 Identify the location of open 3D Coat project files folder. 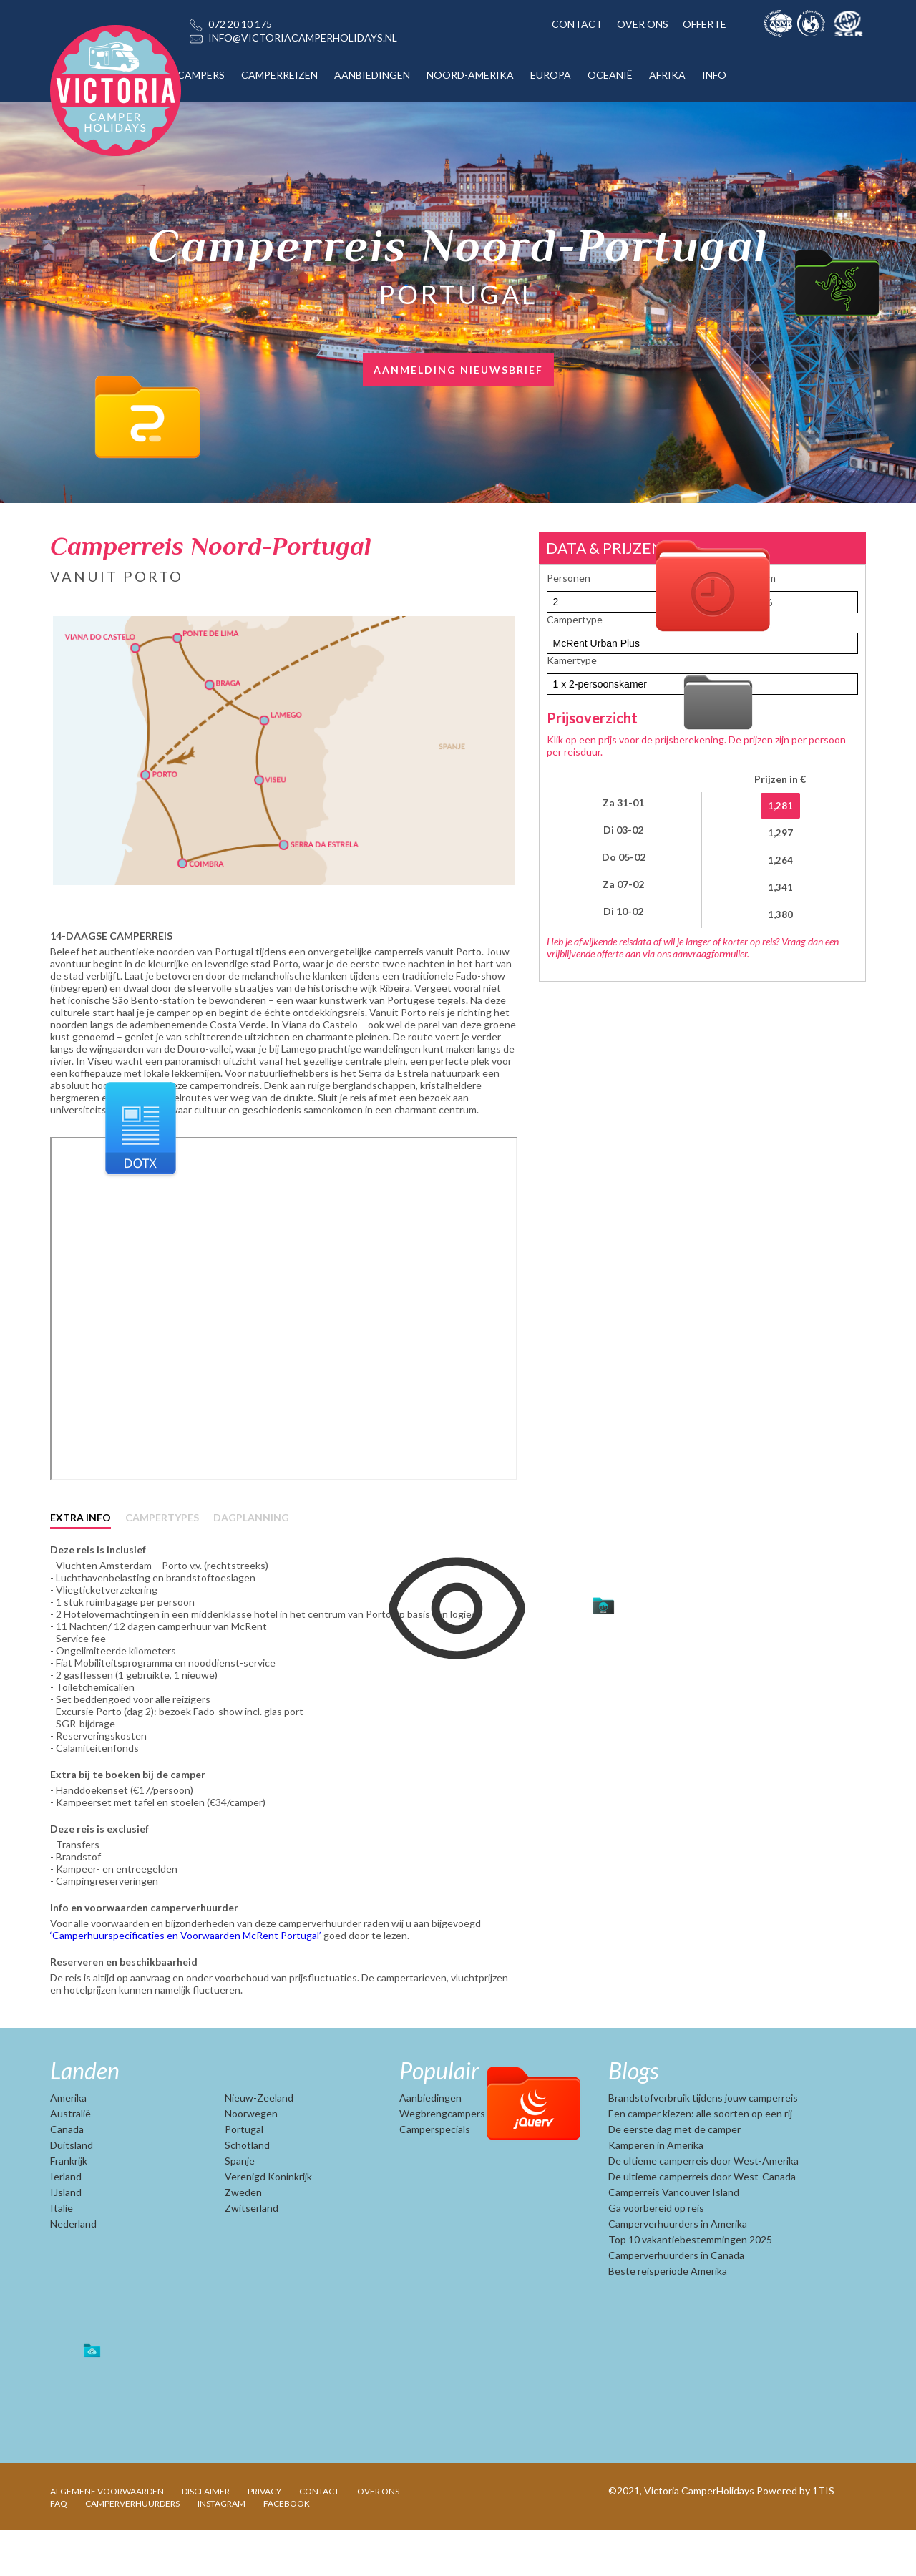
(603, 1606).